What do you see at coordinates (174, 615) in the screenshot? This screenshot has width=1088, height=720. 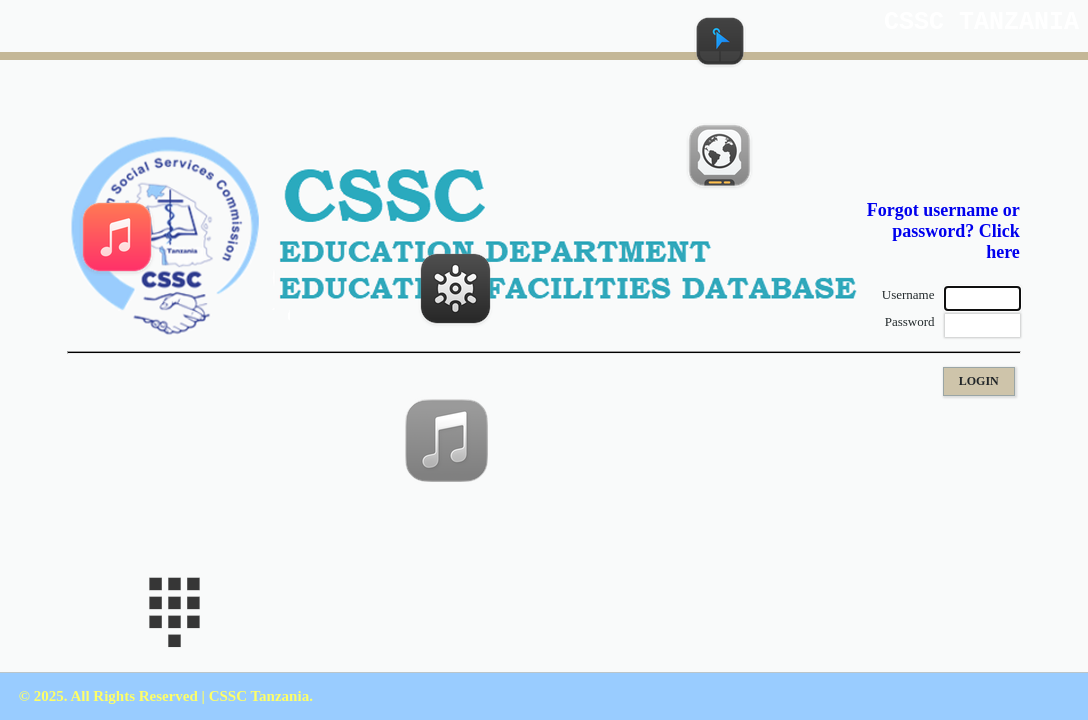 I see `open the phone dialpad` at bounding box center [174, 615].